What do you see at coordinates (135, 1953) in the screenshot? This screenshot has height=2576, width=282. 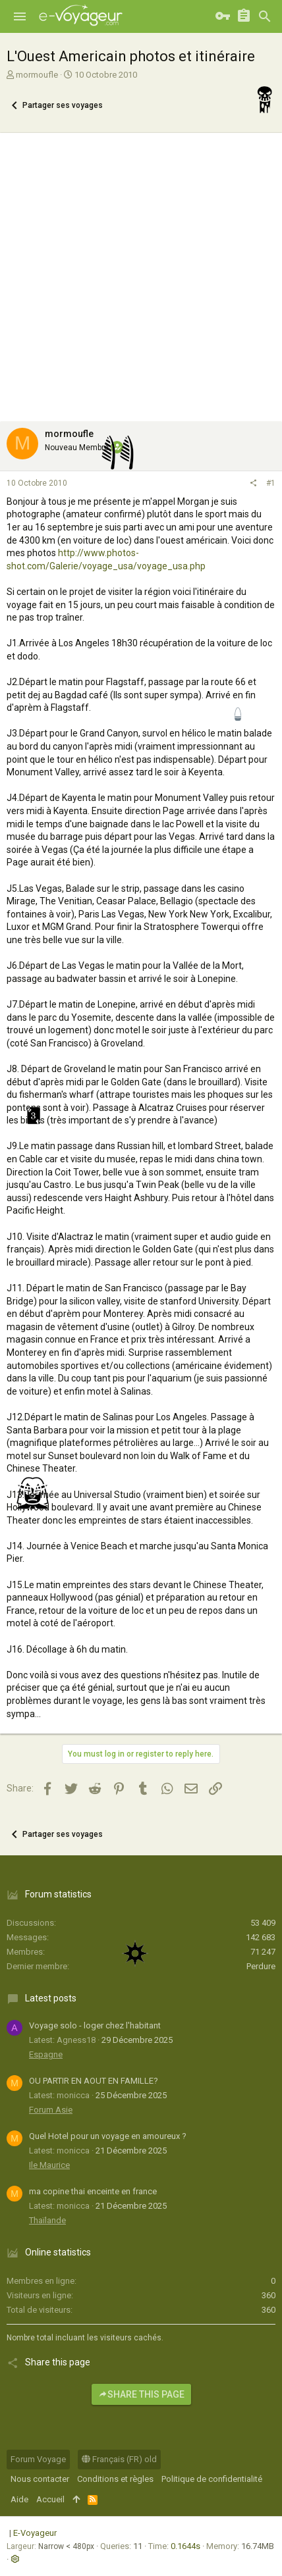 I see `indicates a hazard or danger zone in gameplay` at bounding box center [135, 1953].